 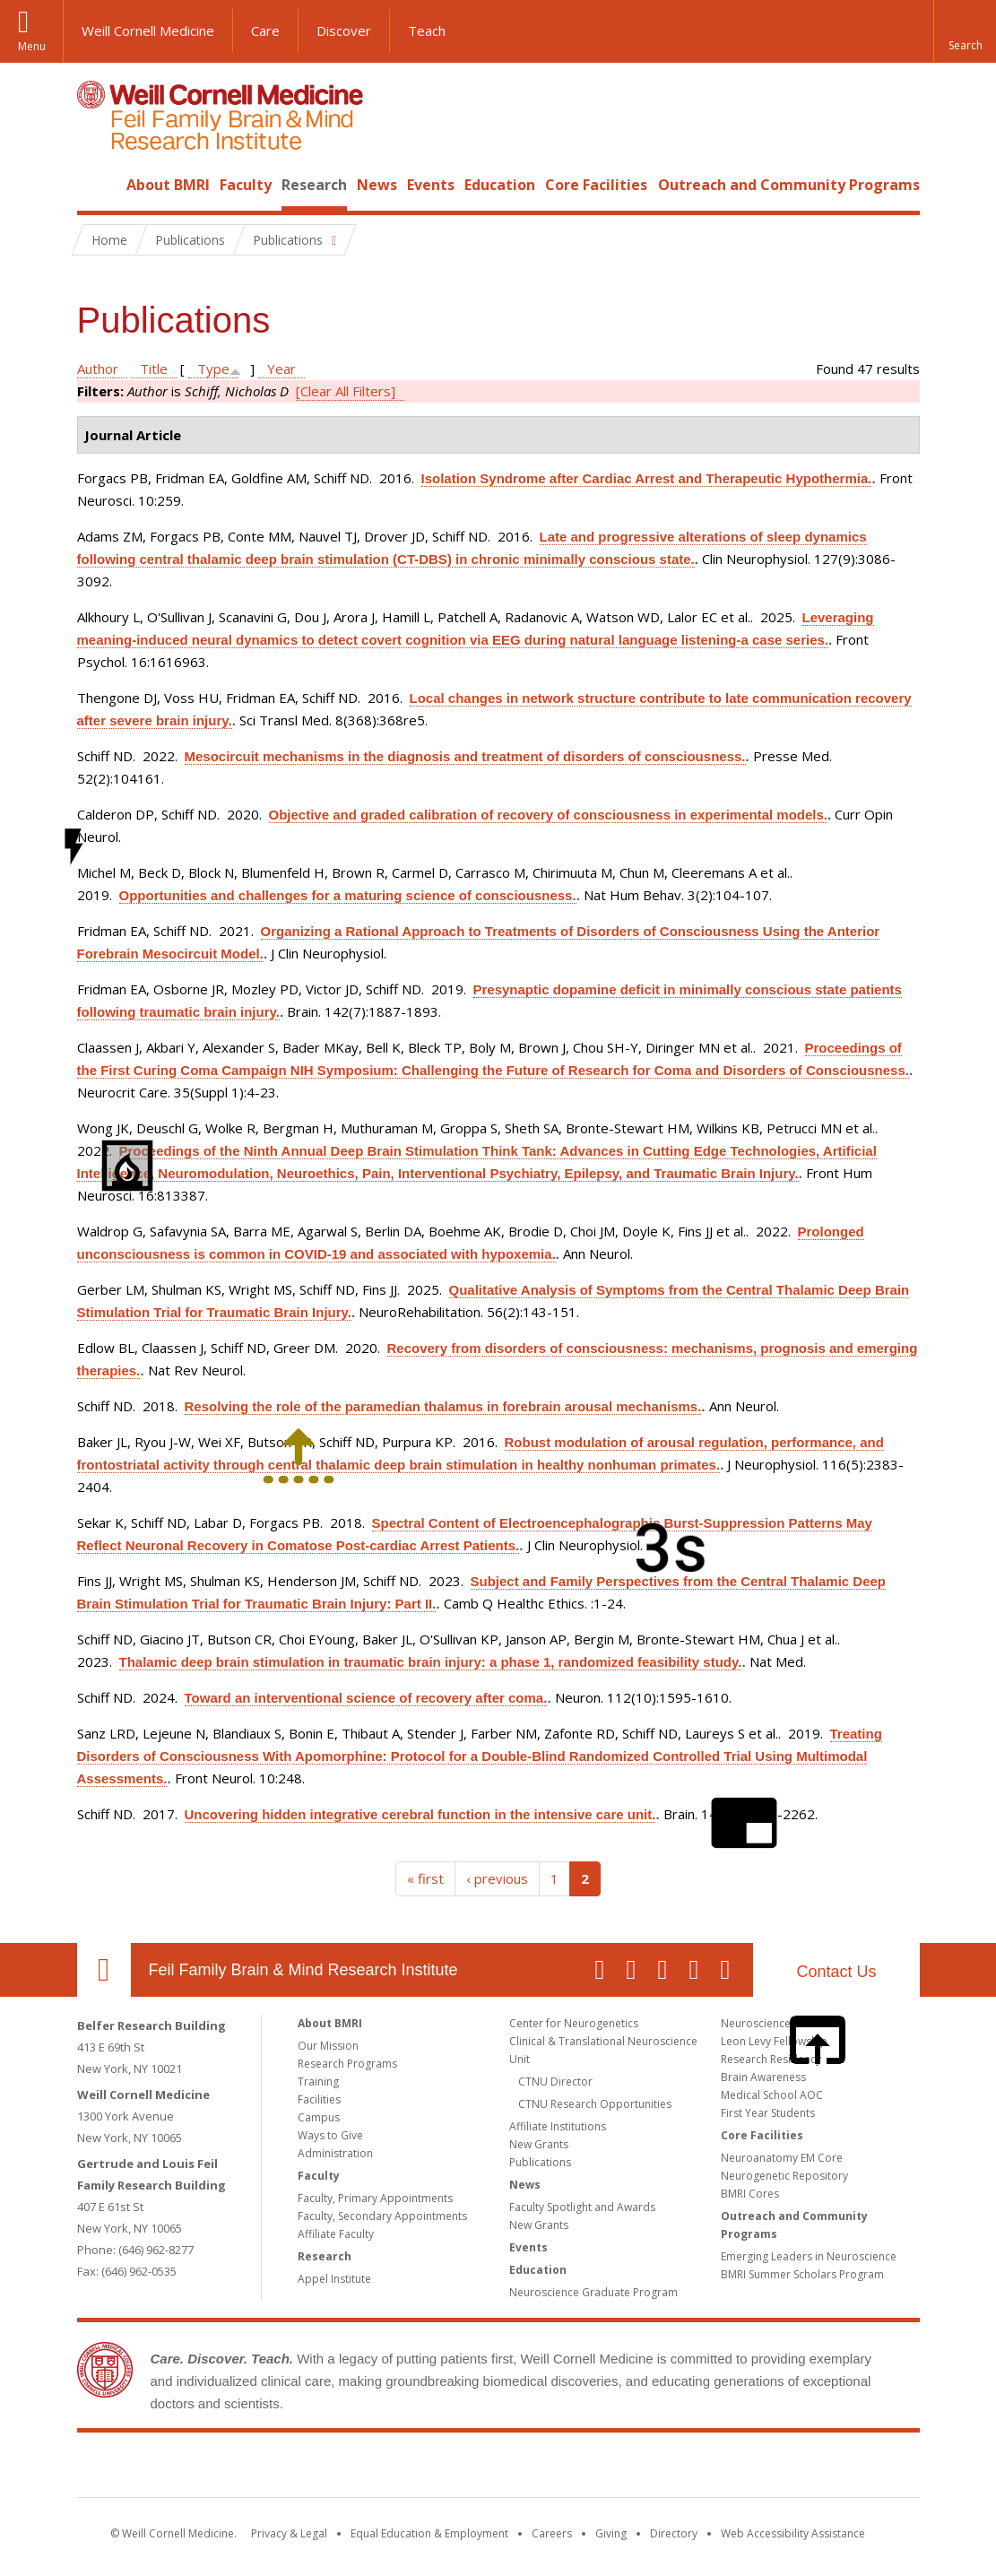 What do you see at coordinates (744, 1823) in the screenshot?
I see `enable picture-in-picture mode` at bounding box center [744, 1823].